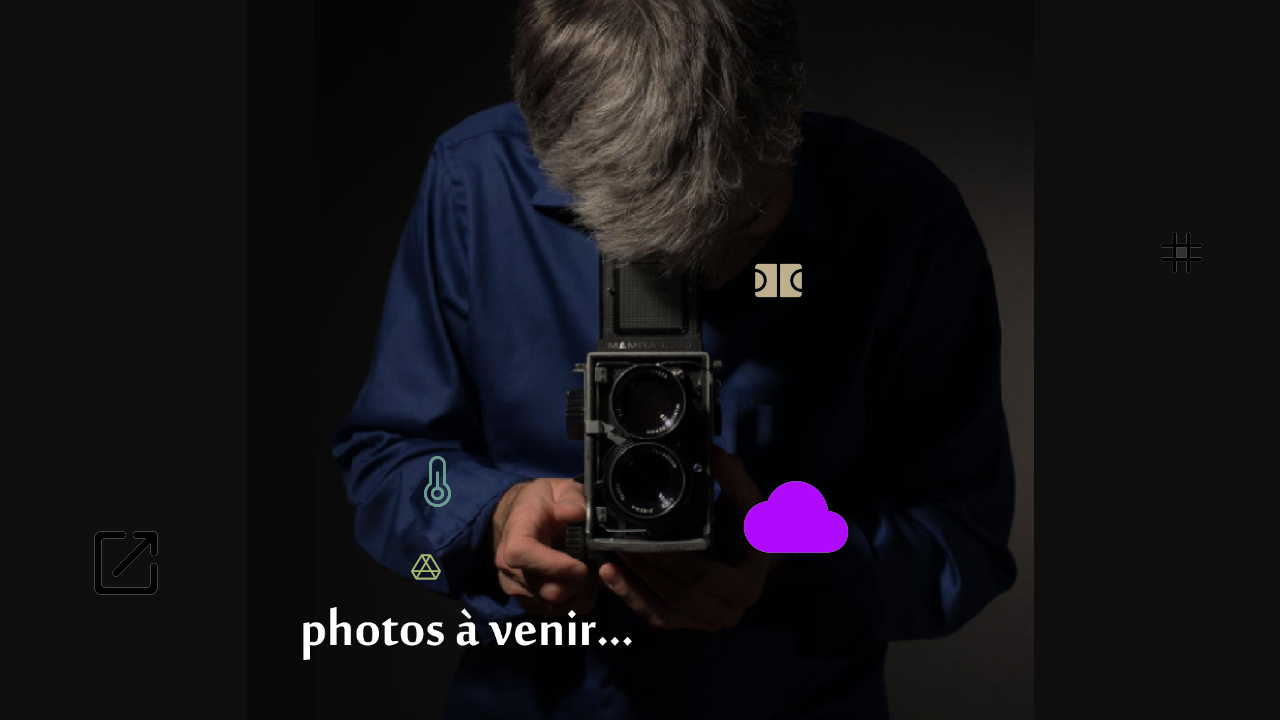 The width and height of the screenshot is (1280, 720). What do you see at coordinates (778, 280) in the screenshot?
I see `view basketball court information` at bounding box center [778, 280].